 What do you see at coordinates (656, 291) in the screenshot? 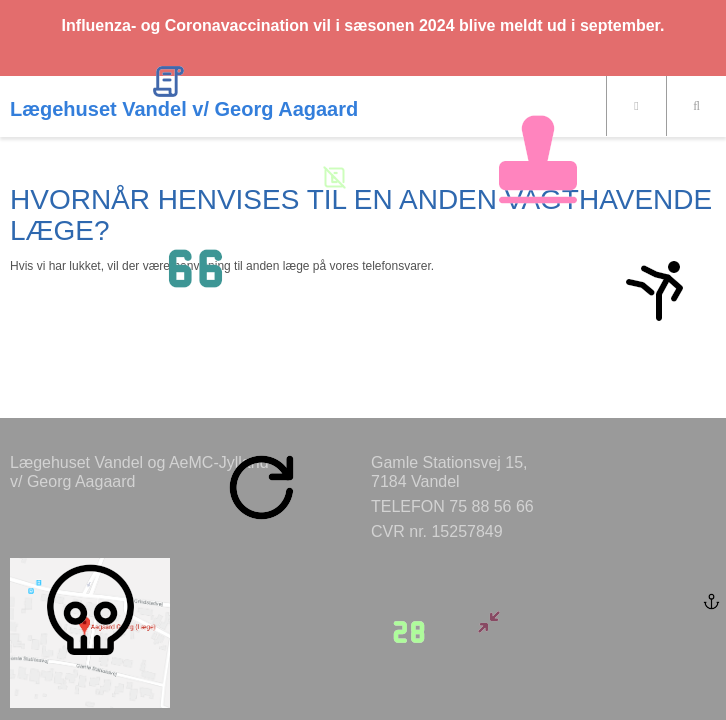
I see `access martial arts or combat sports content` at bounding box center [656, 291].